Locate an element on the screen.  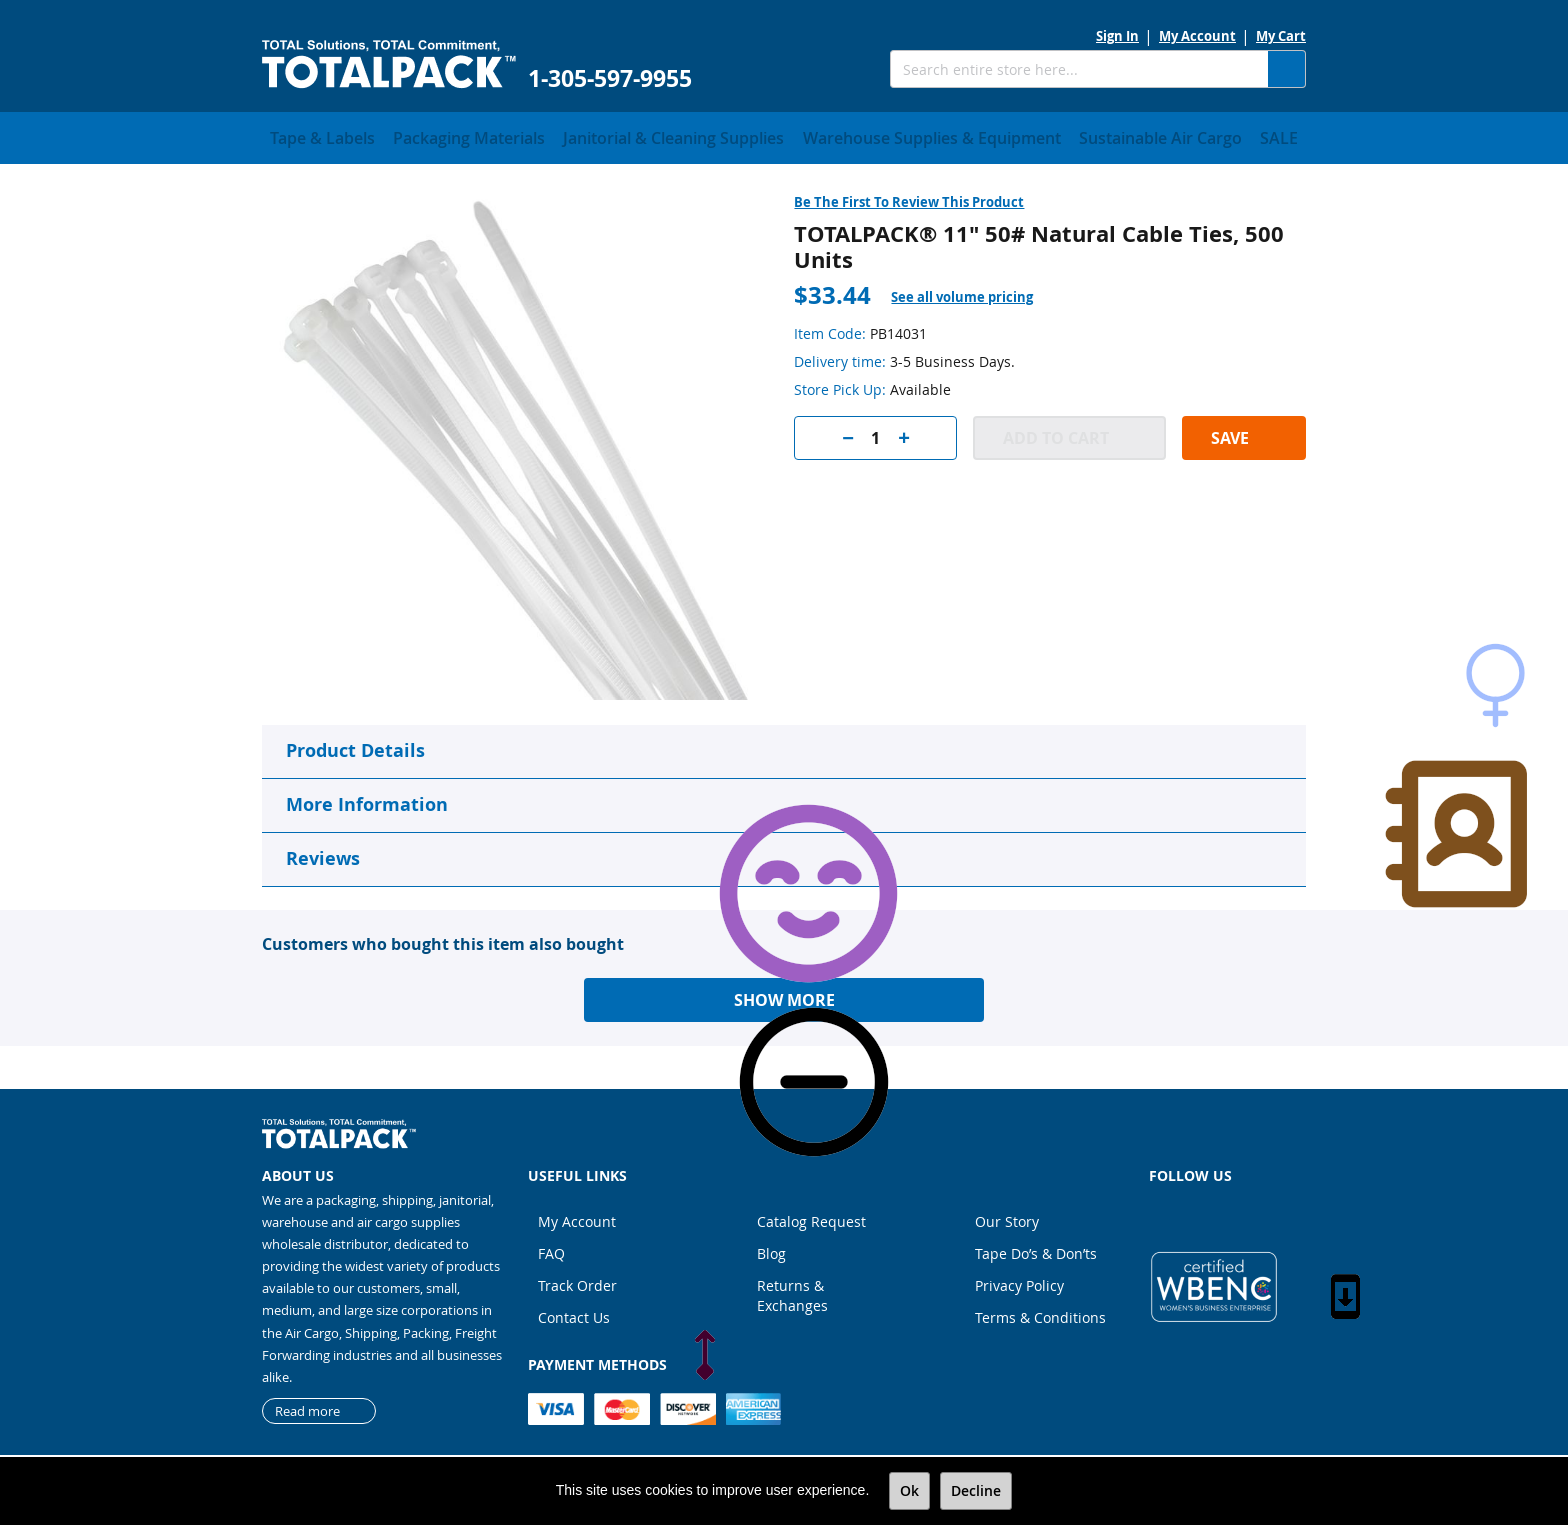
move item to top priority is located at coordinates (705, 1355).